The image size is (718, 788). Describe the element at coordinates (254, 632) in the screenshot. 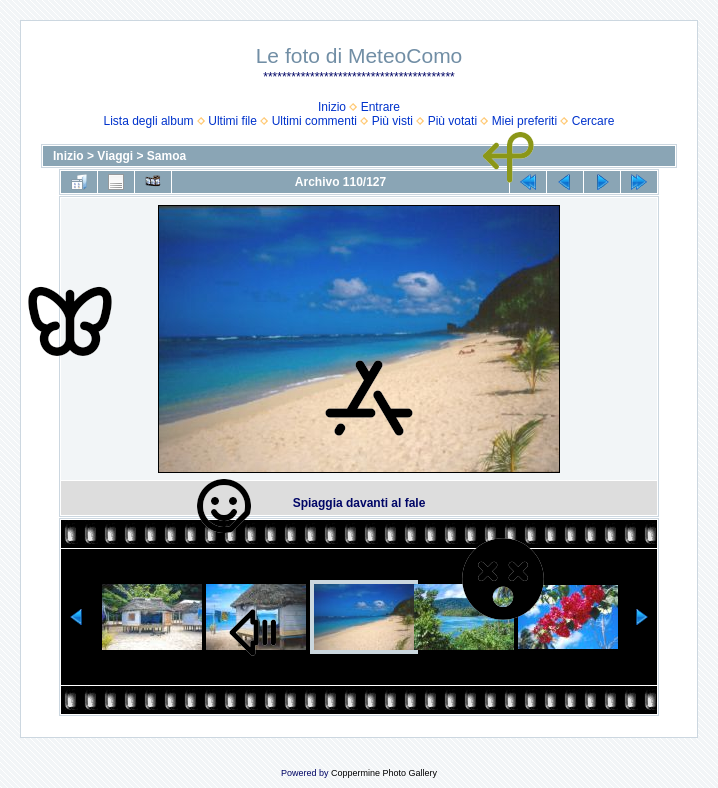

I see `go back multiple steps` at that location.